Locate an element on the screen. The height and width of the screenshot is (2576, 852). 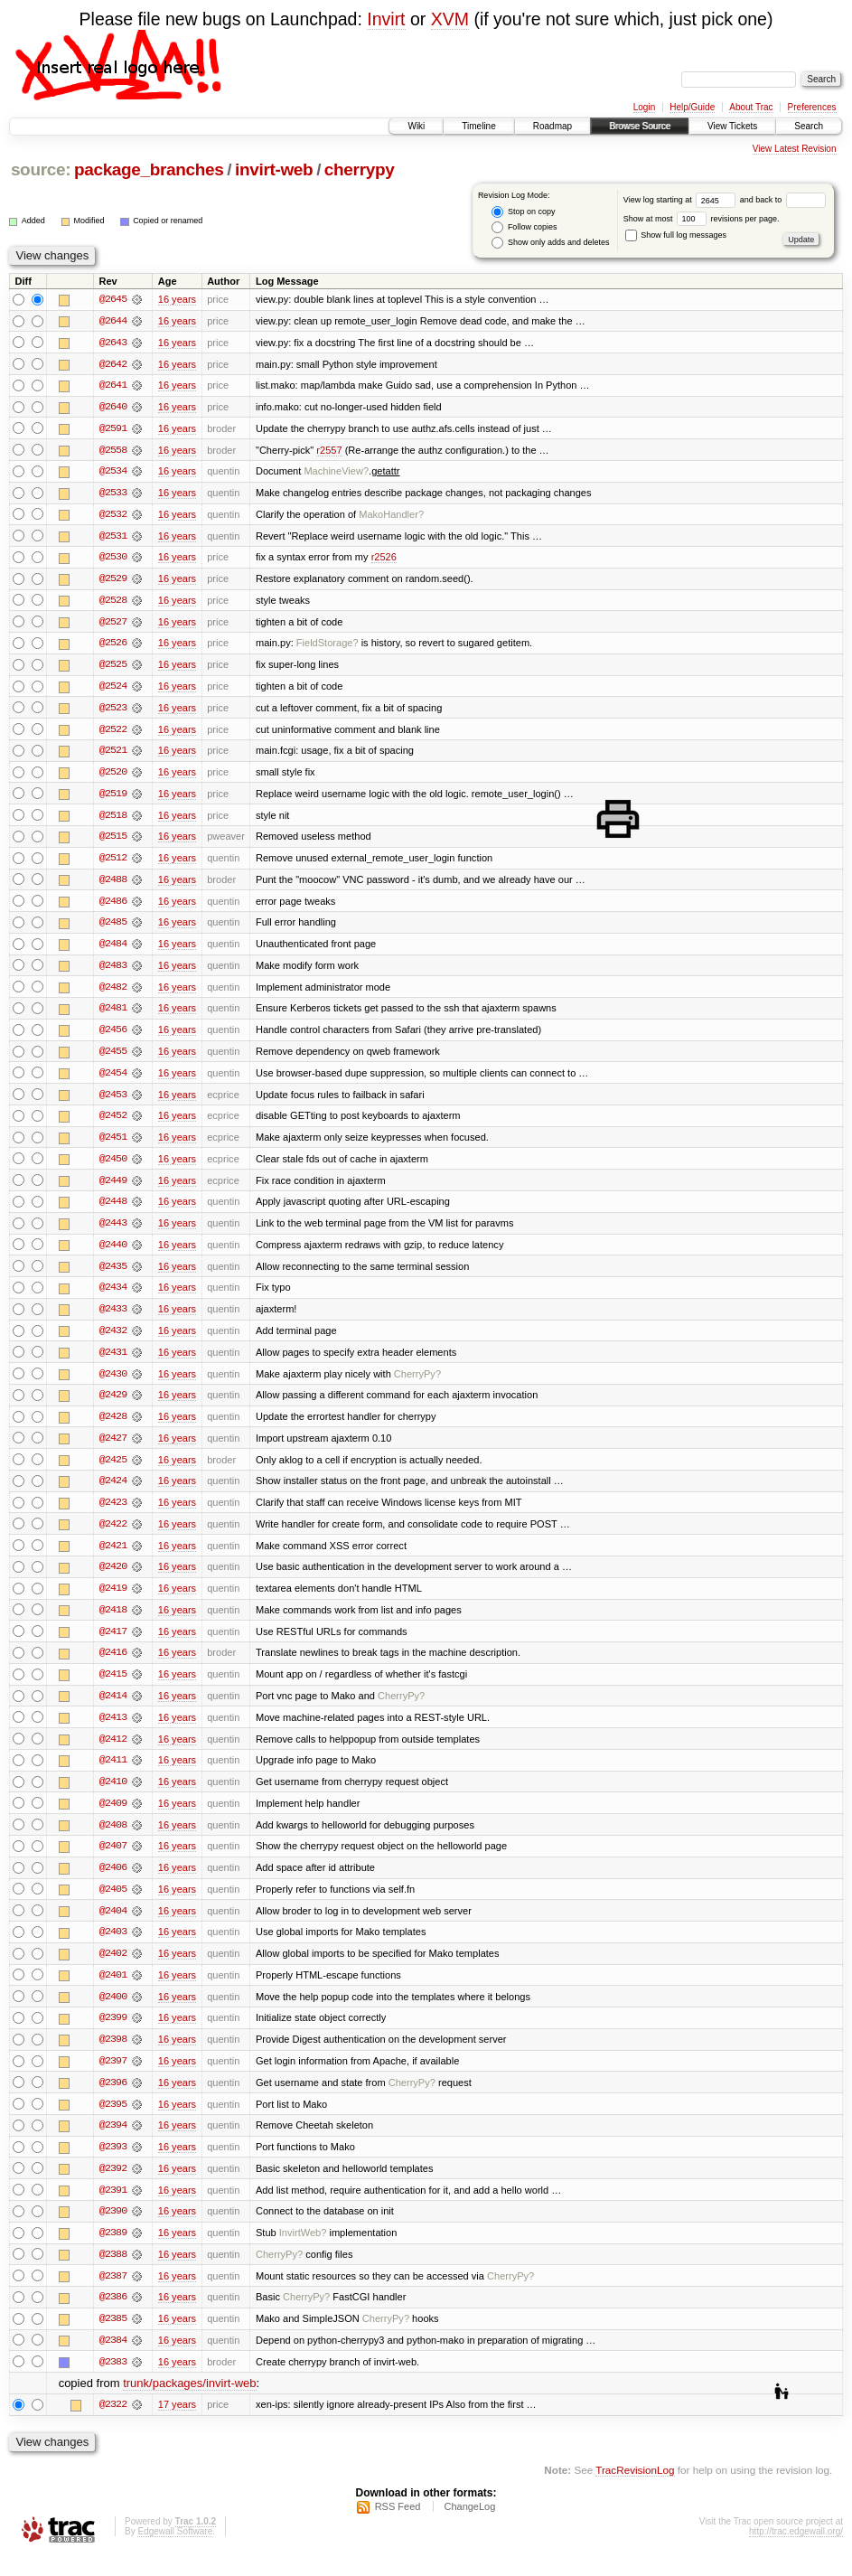
indicates child supervision required is located at coordinates (782, 2391).